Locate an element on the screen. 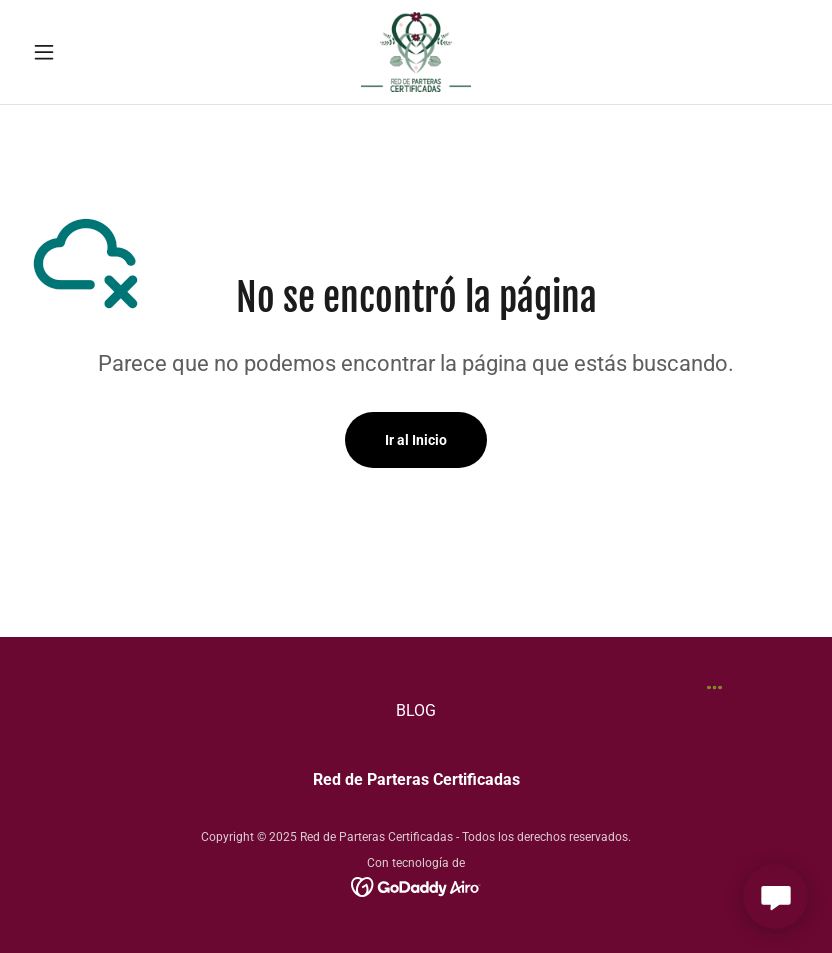 The height and width of the screenshot is (953, 832). open more options menu is located at coordinates (714, 687).